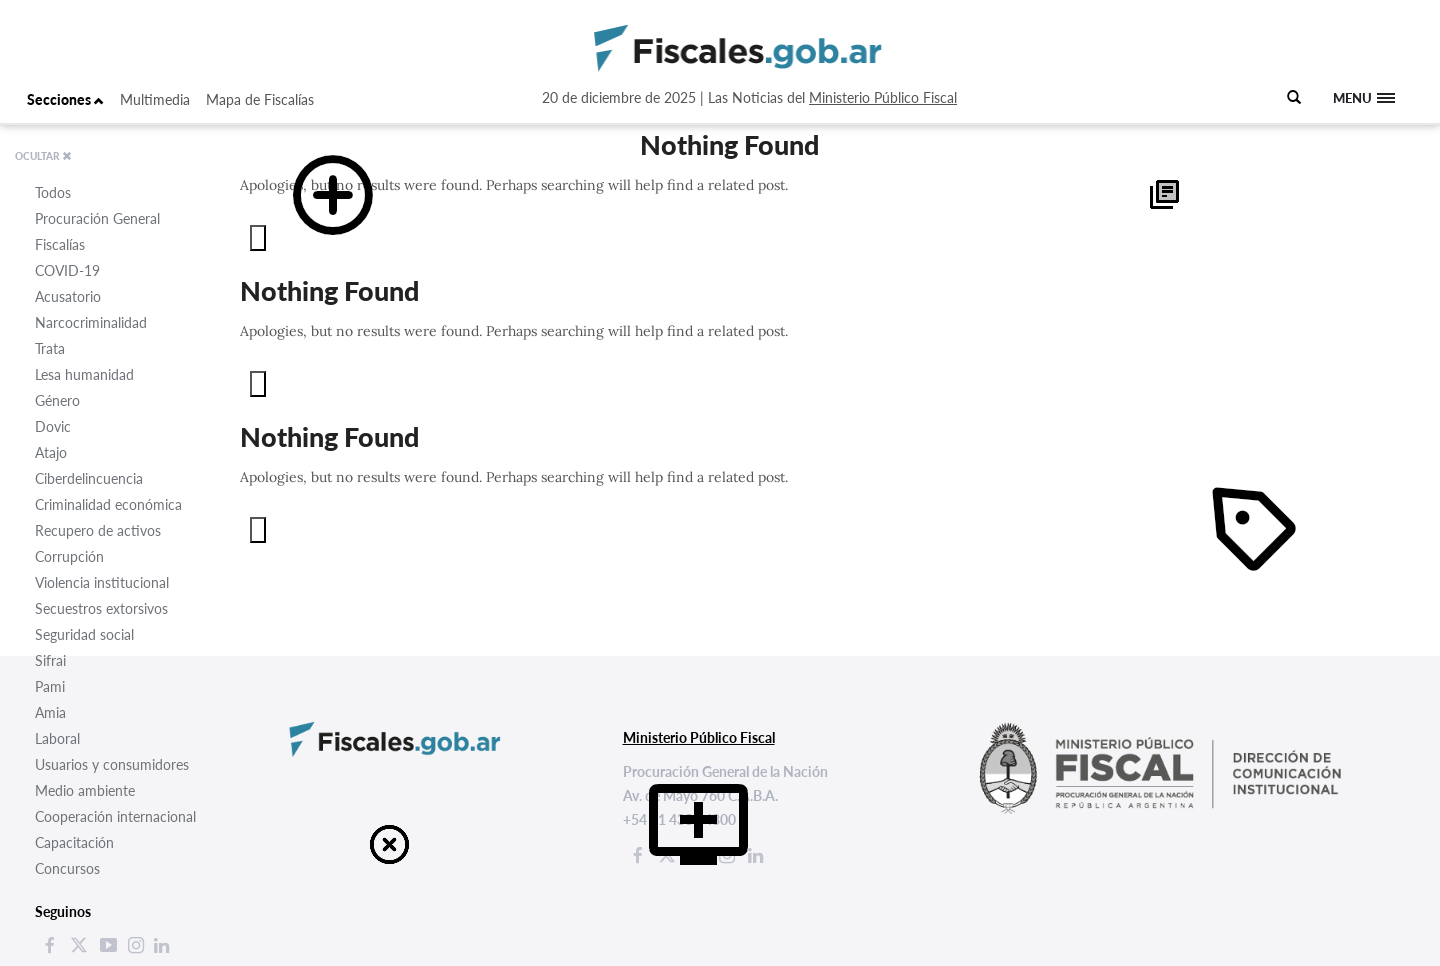 This screenshot has width=1440, height=966. I want to click on view or manage tags, so click(1249, 524).